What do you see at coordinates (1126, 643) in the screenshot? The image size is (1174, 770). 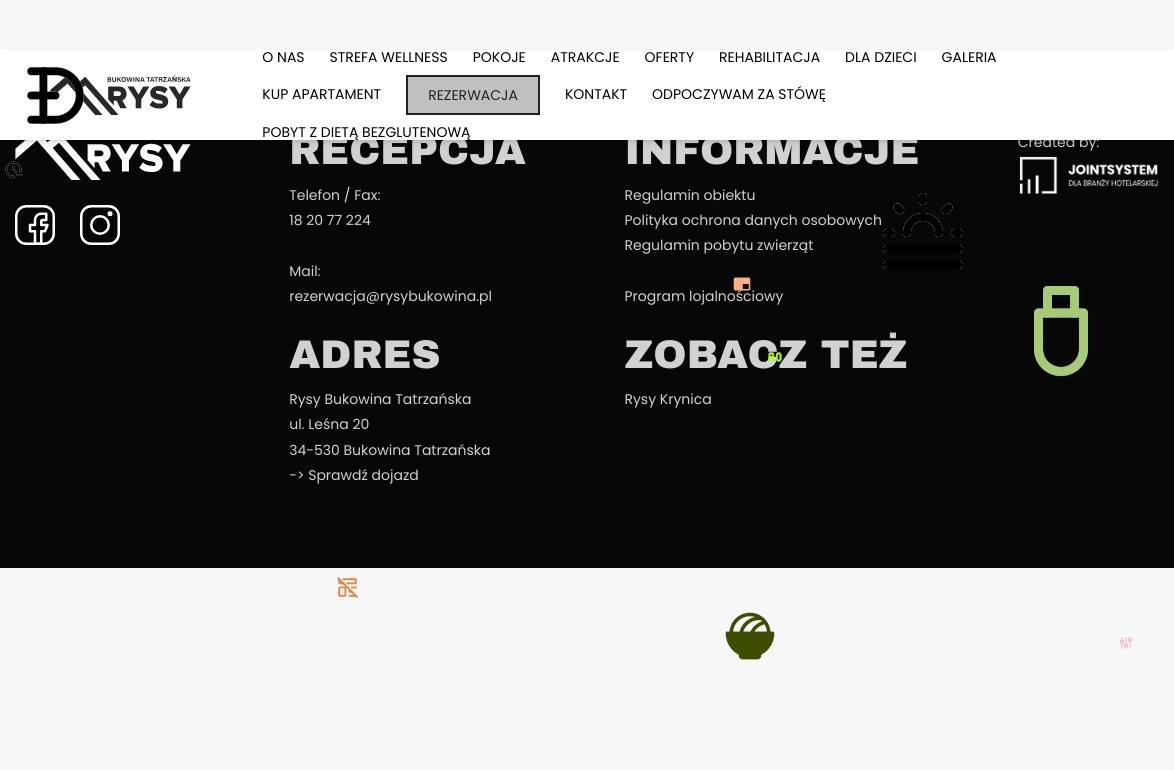 I see `adjust settings or preferences` at bounding box center [1126, 643].